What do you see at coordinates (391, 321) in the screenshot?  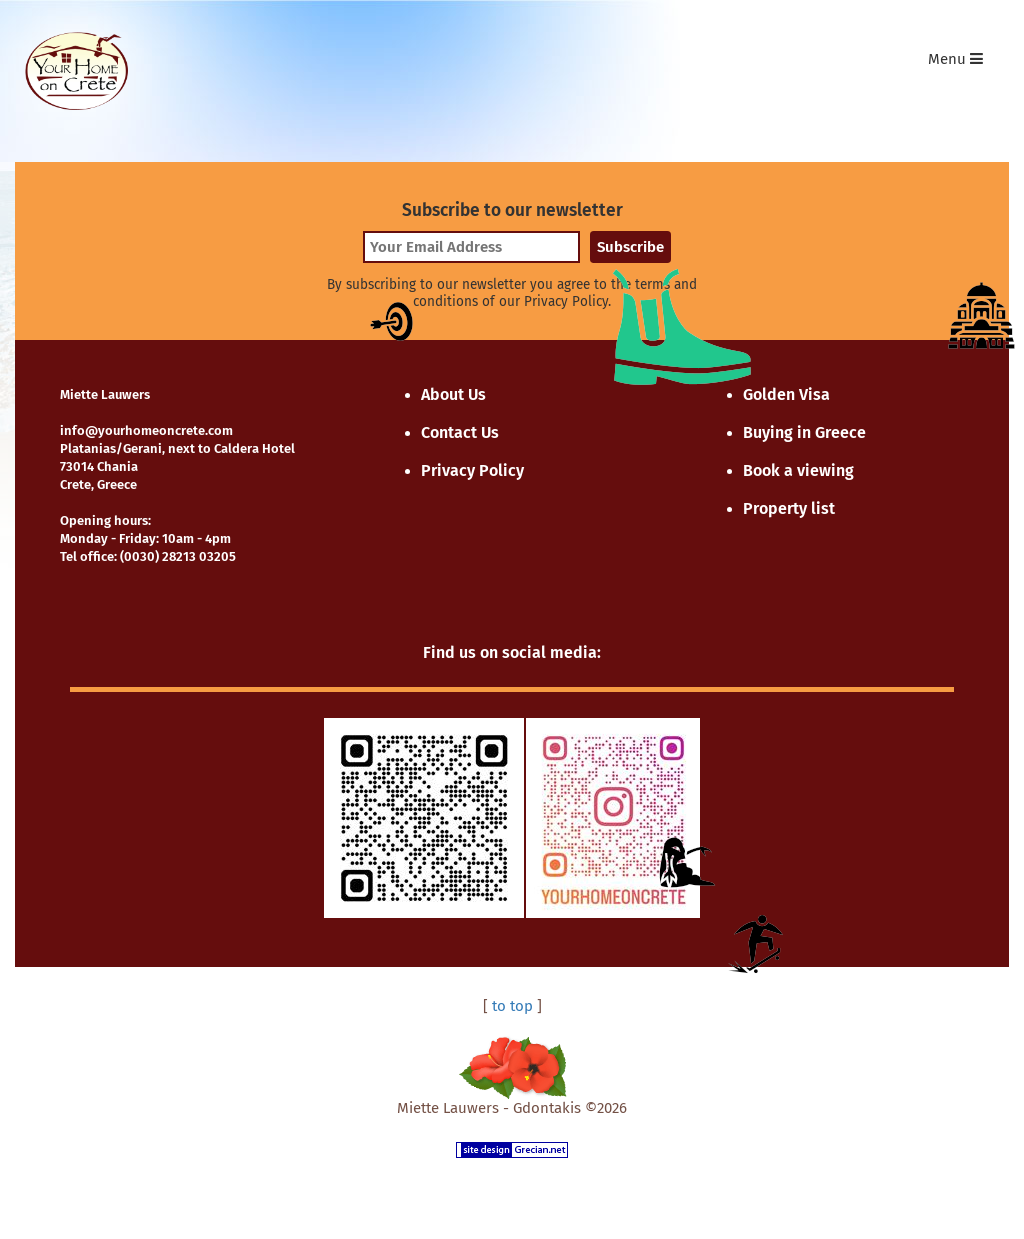 I see `set or view your goals` at bounding box center [391, 321].